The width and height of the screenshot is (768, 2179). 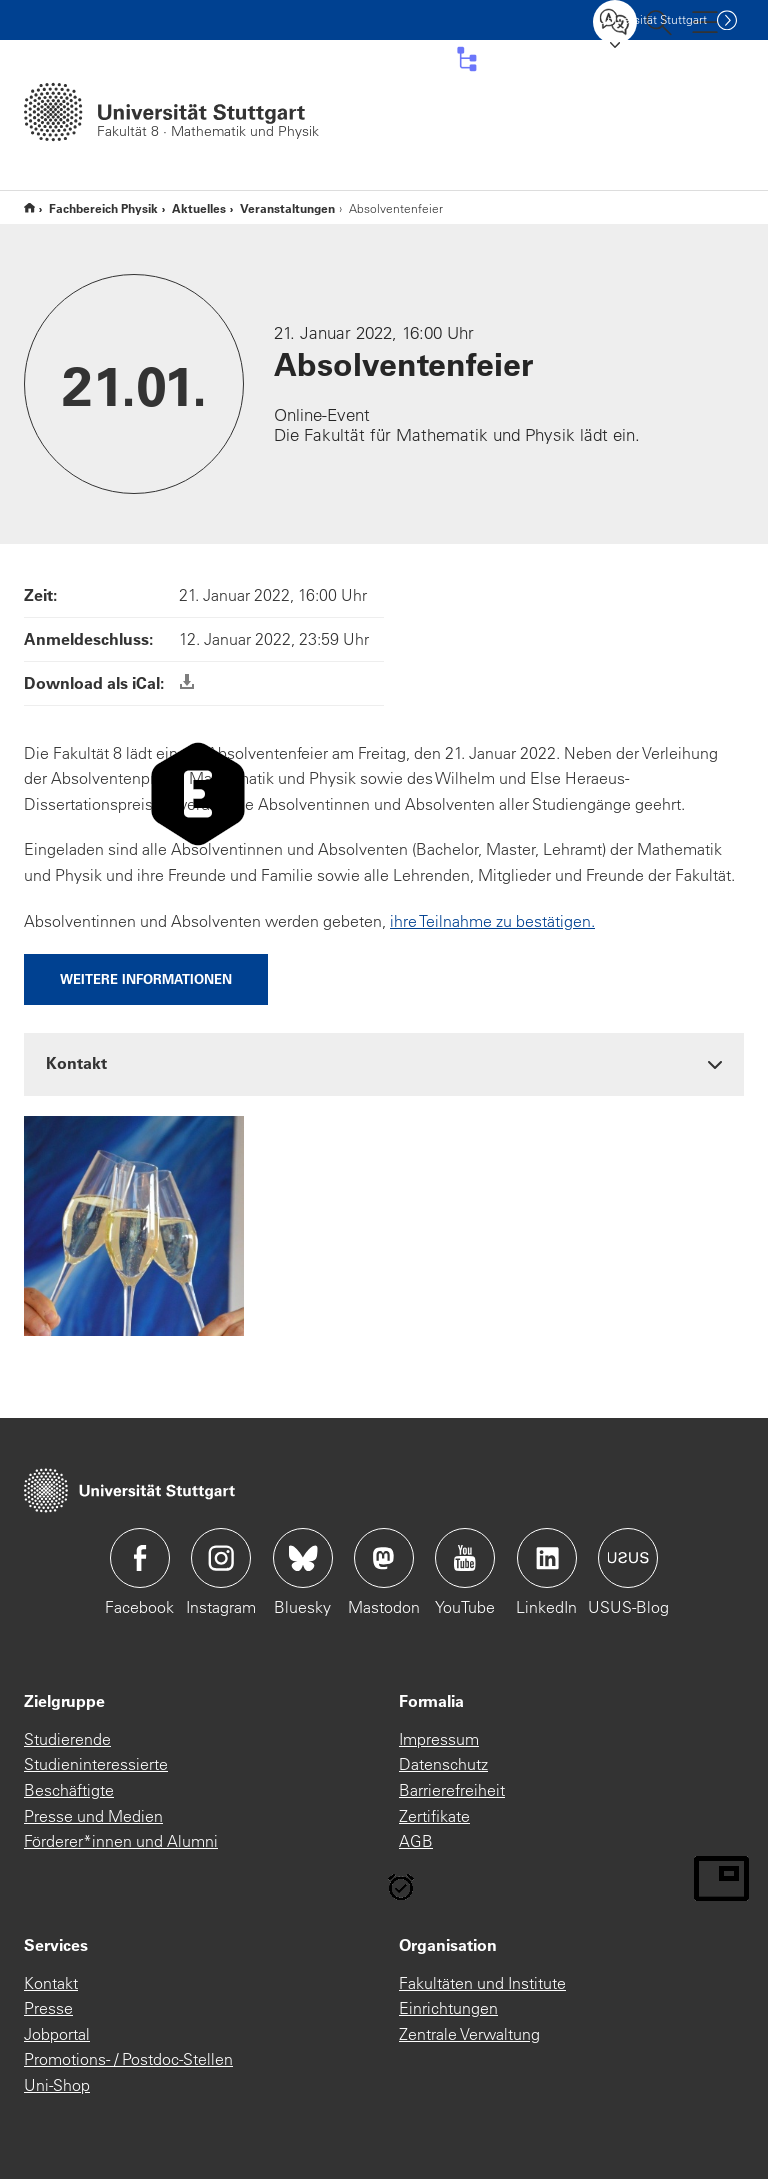 What do you see at coordinates (198, 794) in the screenshot?
I see `app icon for a service or brand starting with "E"` at bounding box center [198, 794].